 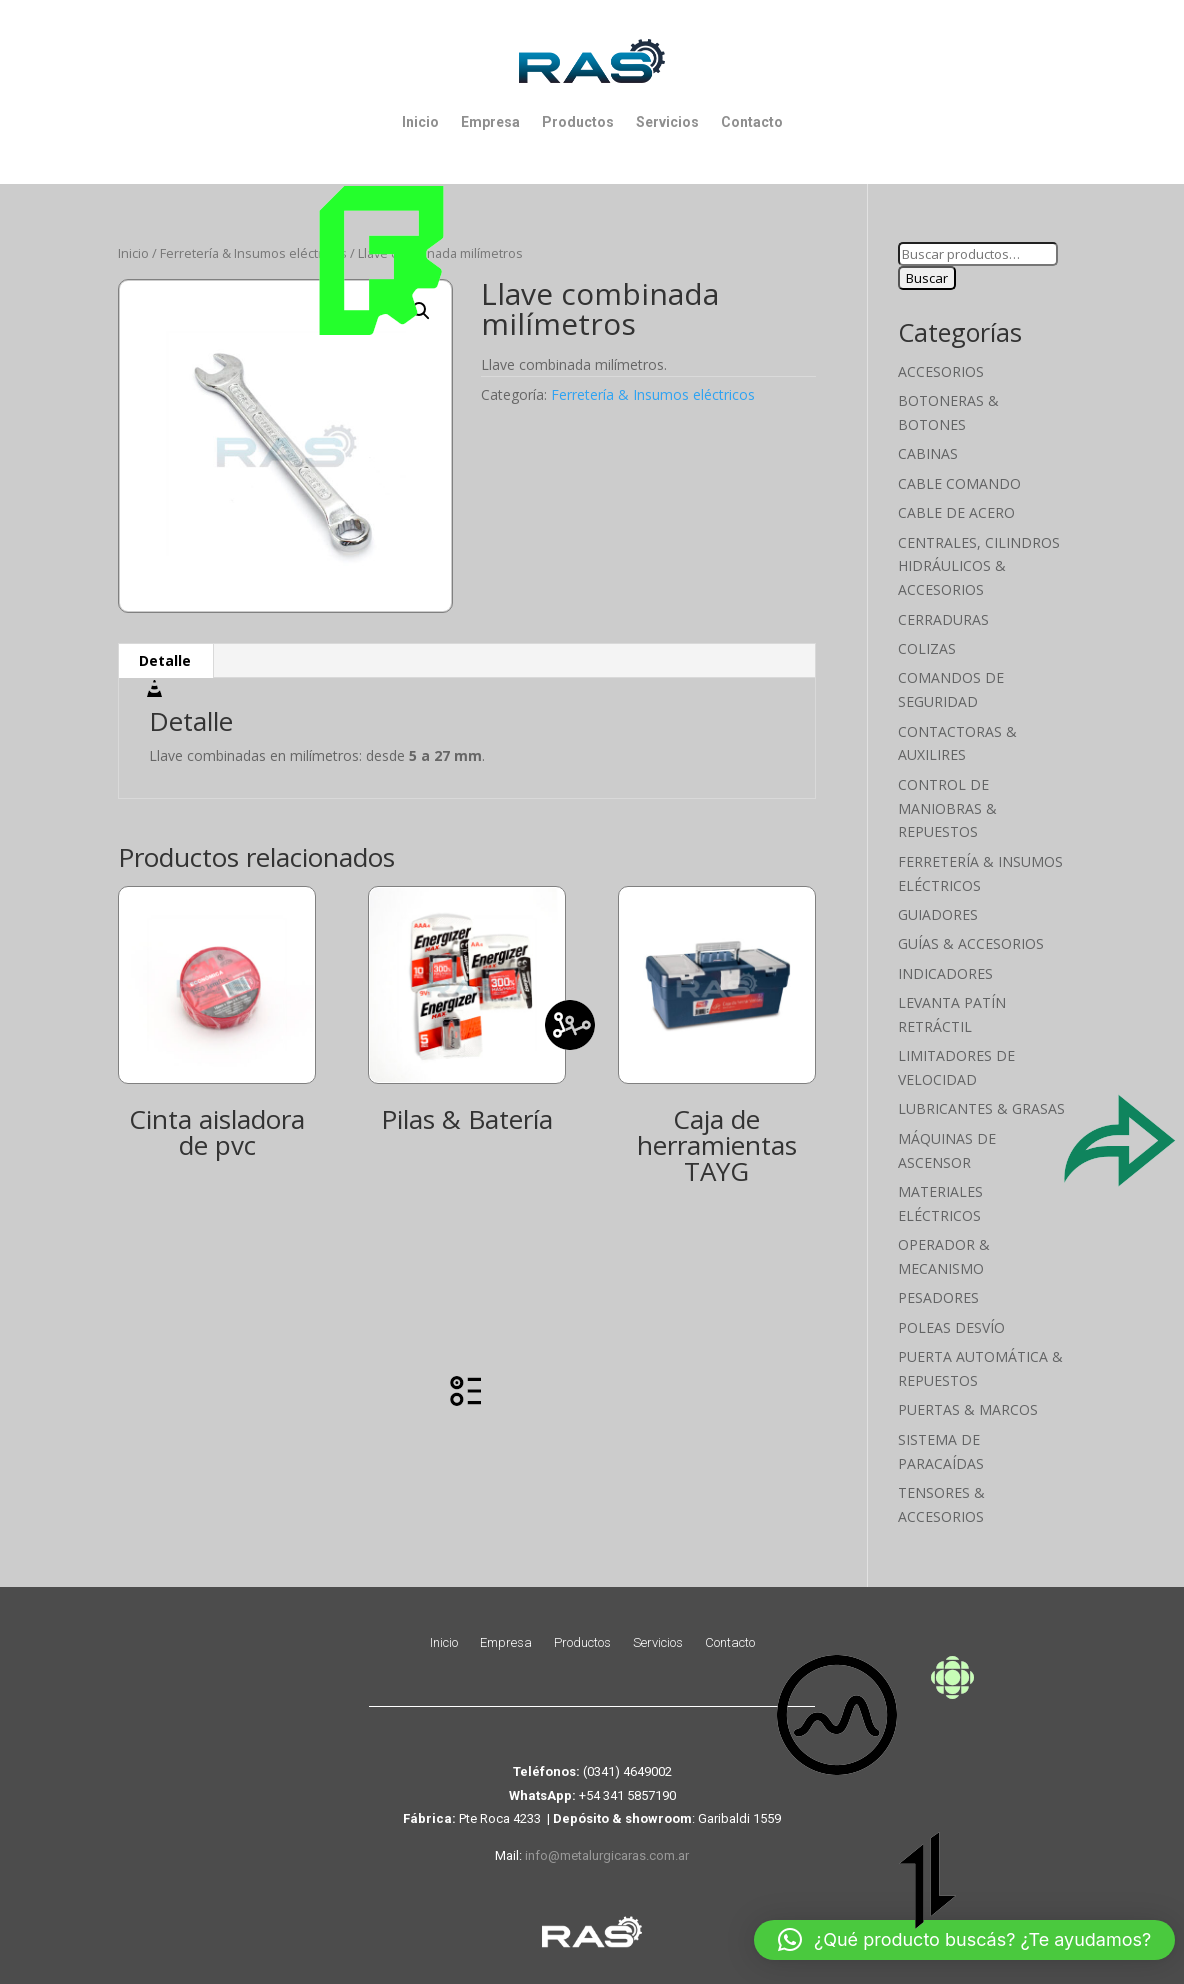 What do you see at coordinates (952, 1677) in the screenshot?
I see `CBC (Canadian Broadcasting Corporation) logo` at bounding box center [952, 1677].